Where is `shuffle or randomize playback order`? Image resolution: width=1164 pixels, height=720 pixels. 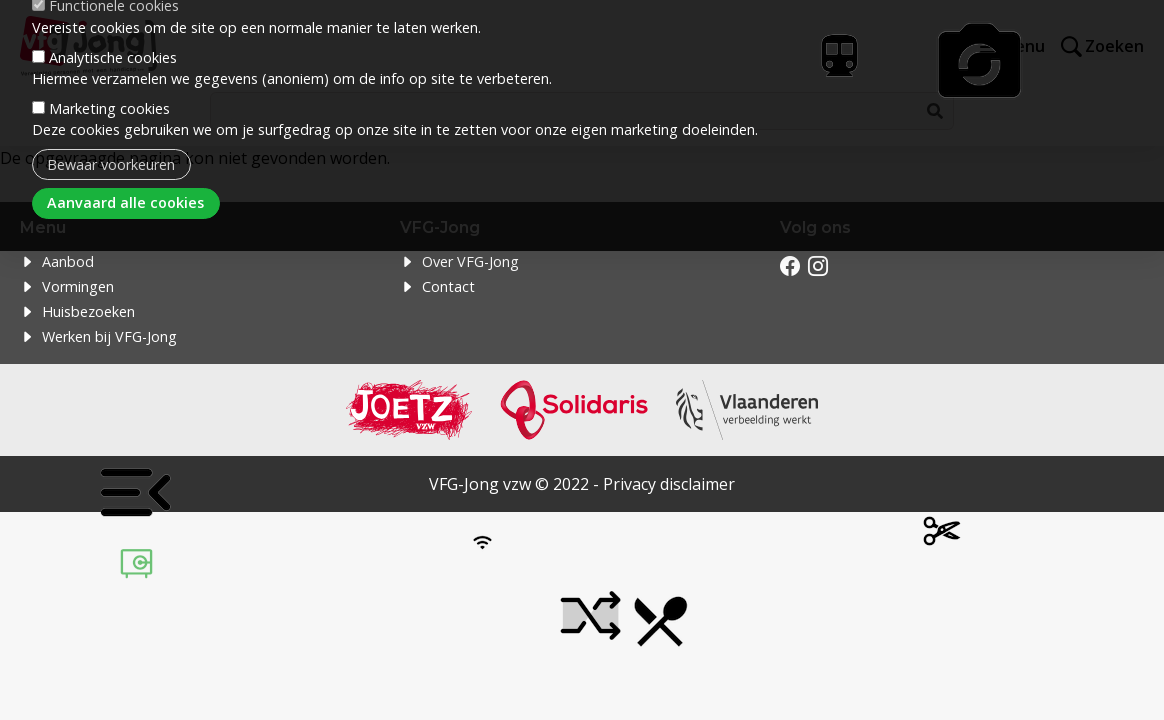 shuffle or randomize playback order is located at coordinates (589, 615).